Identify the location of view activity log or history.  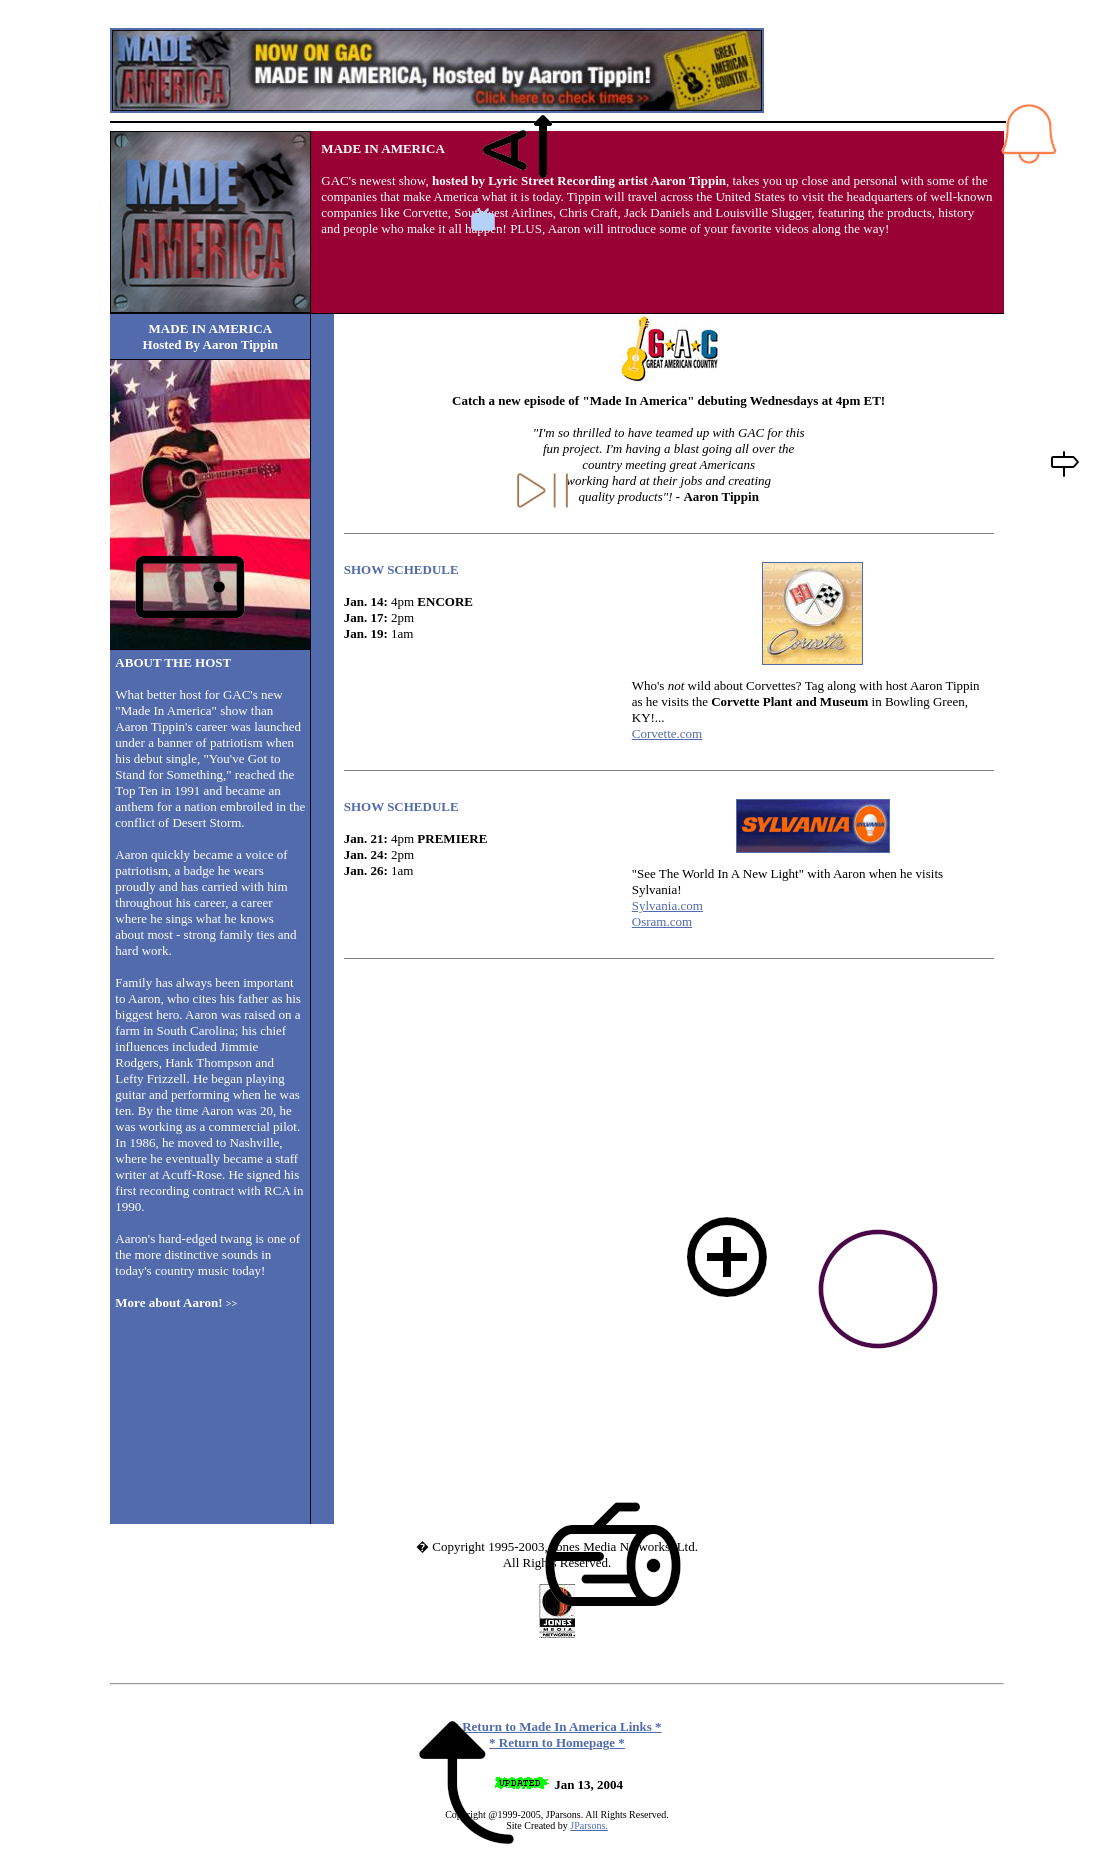
(613, 1561).